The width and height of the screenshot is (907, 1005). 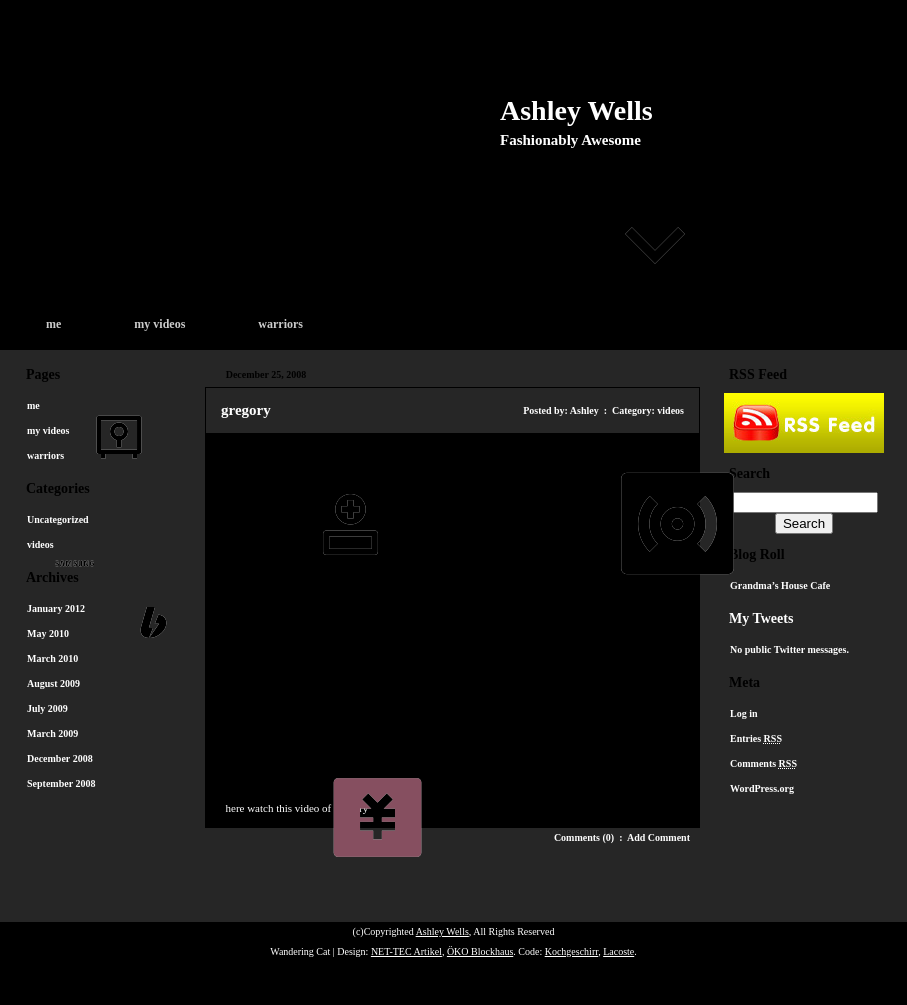 What do you see at coordinates (350, 527) in the screenshot?
I see `insert a new row above the current selection` at bounding box center [350, 527].